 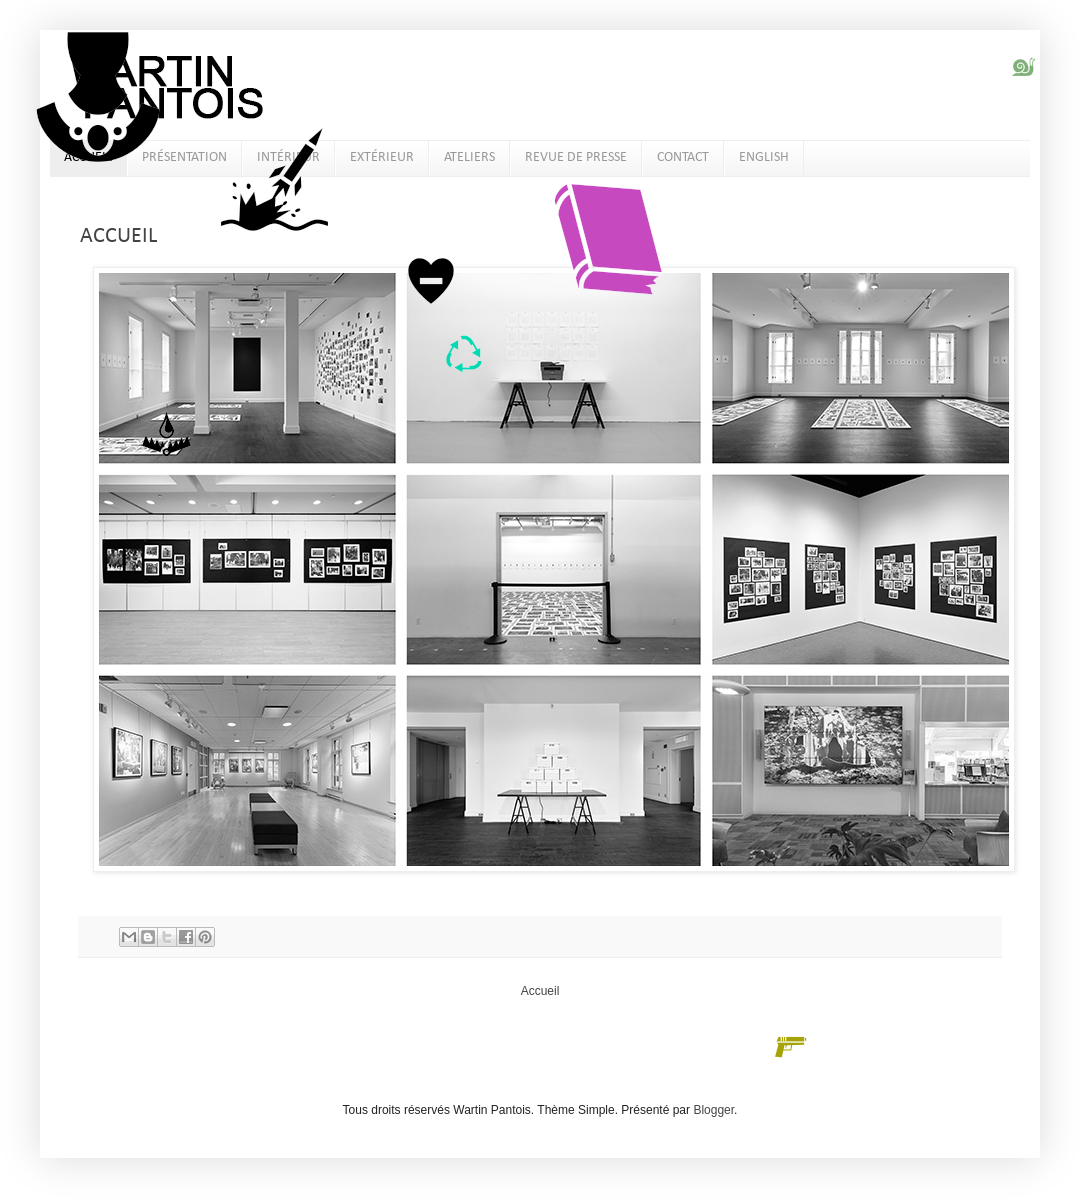 I want to click on access weapons or firearms in a game inventory, so click(x=790, y=1046).